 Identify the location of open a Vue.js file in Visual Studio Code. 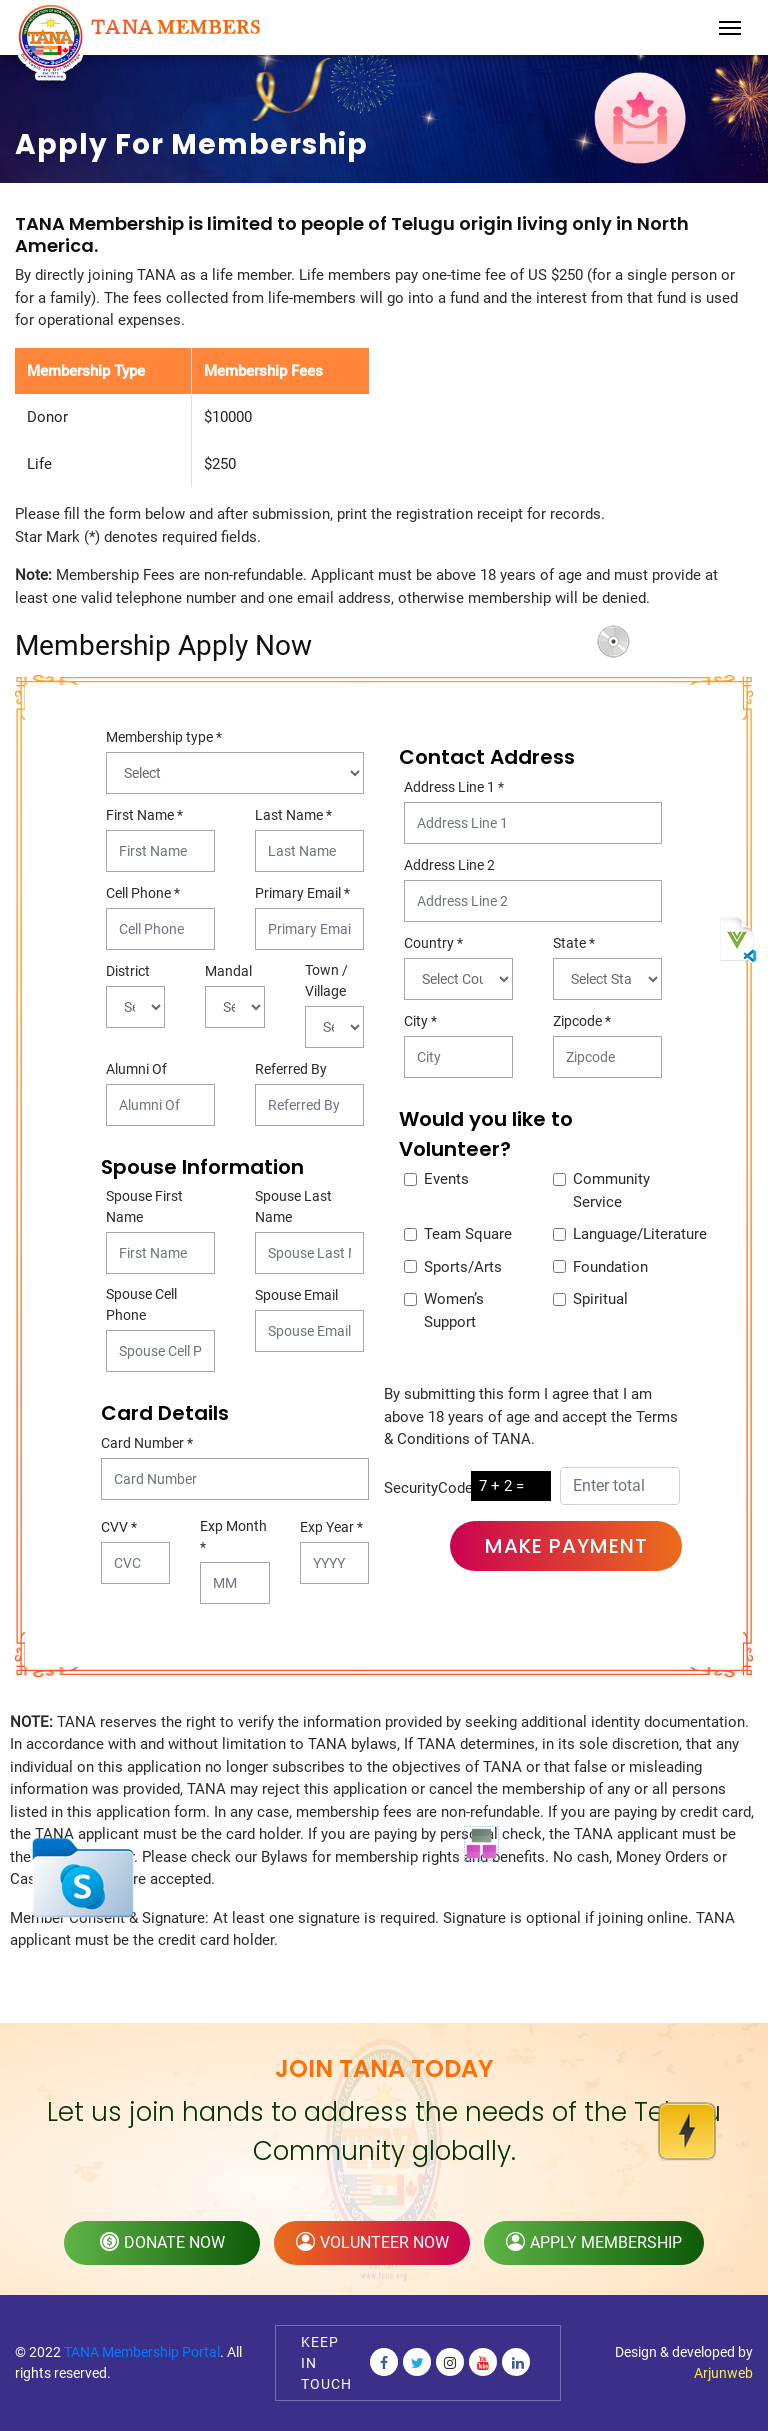
(737, 940).